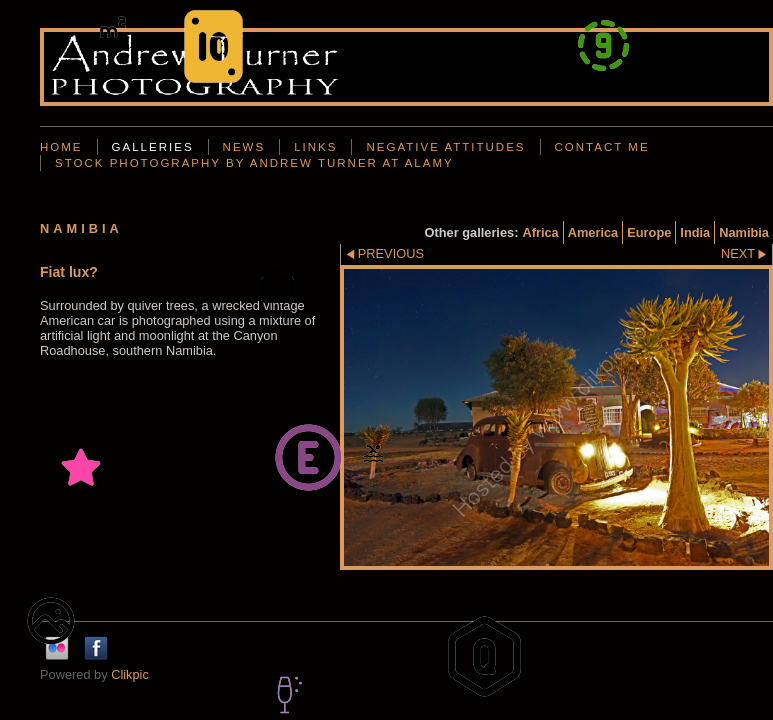 The width and height of the screenshot is (773, 720). I want to click on view pool or swimming amenities, so click(373, 453).